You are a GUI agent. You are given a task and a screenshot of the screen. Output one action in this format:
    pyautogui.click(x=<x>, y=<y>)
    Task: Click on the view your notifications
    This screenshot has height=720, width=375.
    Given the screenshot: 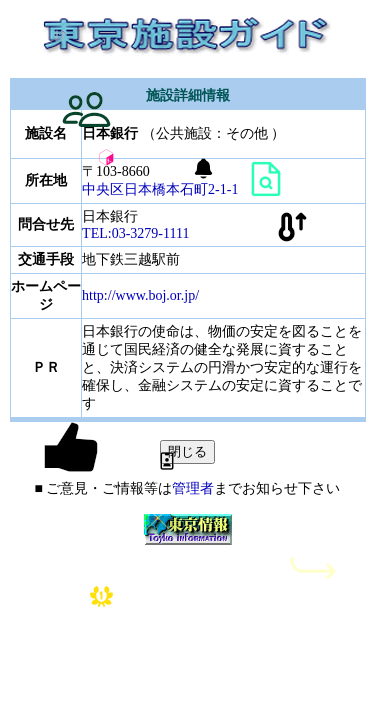 What is the action you would take?
    pyautogui.click(x=203, y=168)
    